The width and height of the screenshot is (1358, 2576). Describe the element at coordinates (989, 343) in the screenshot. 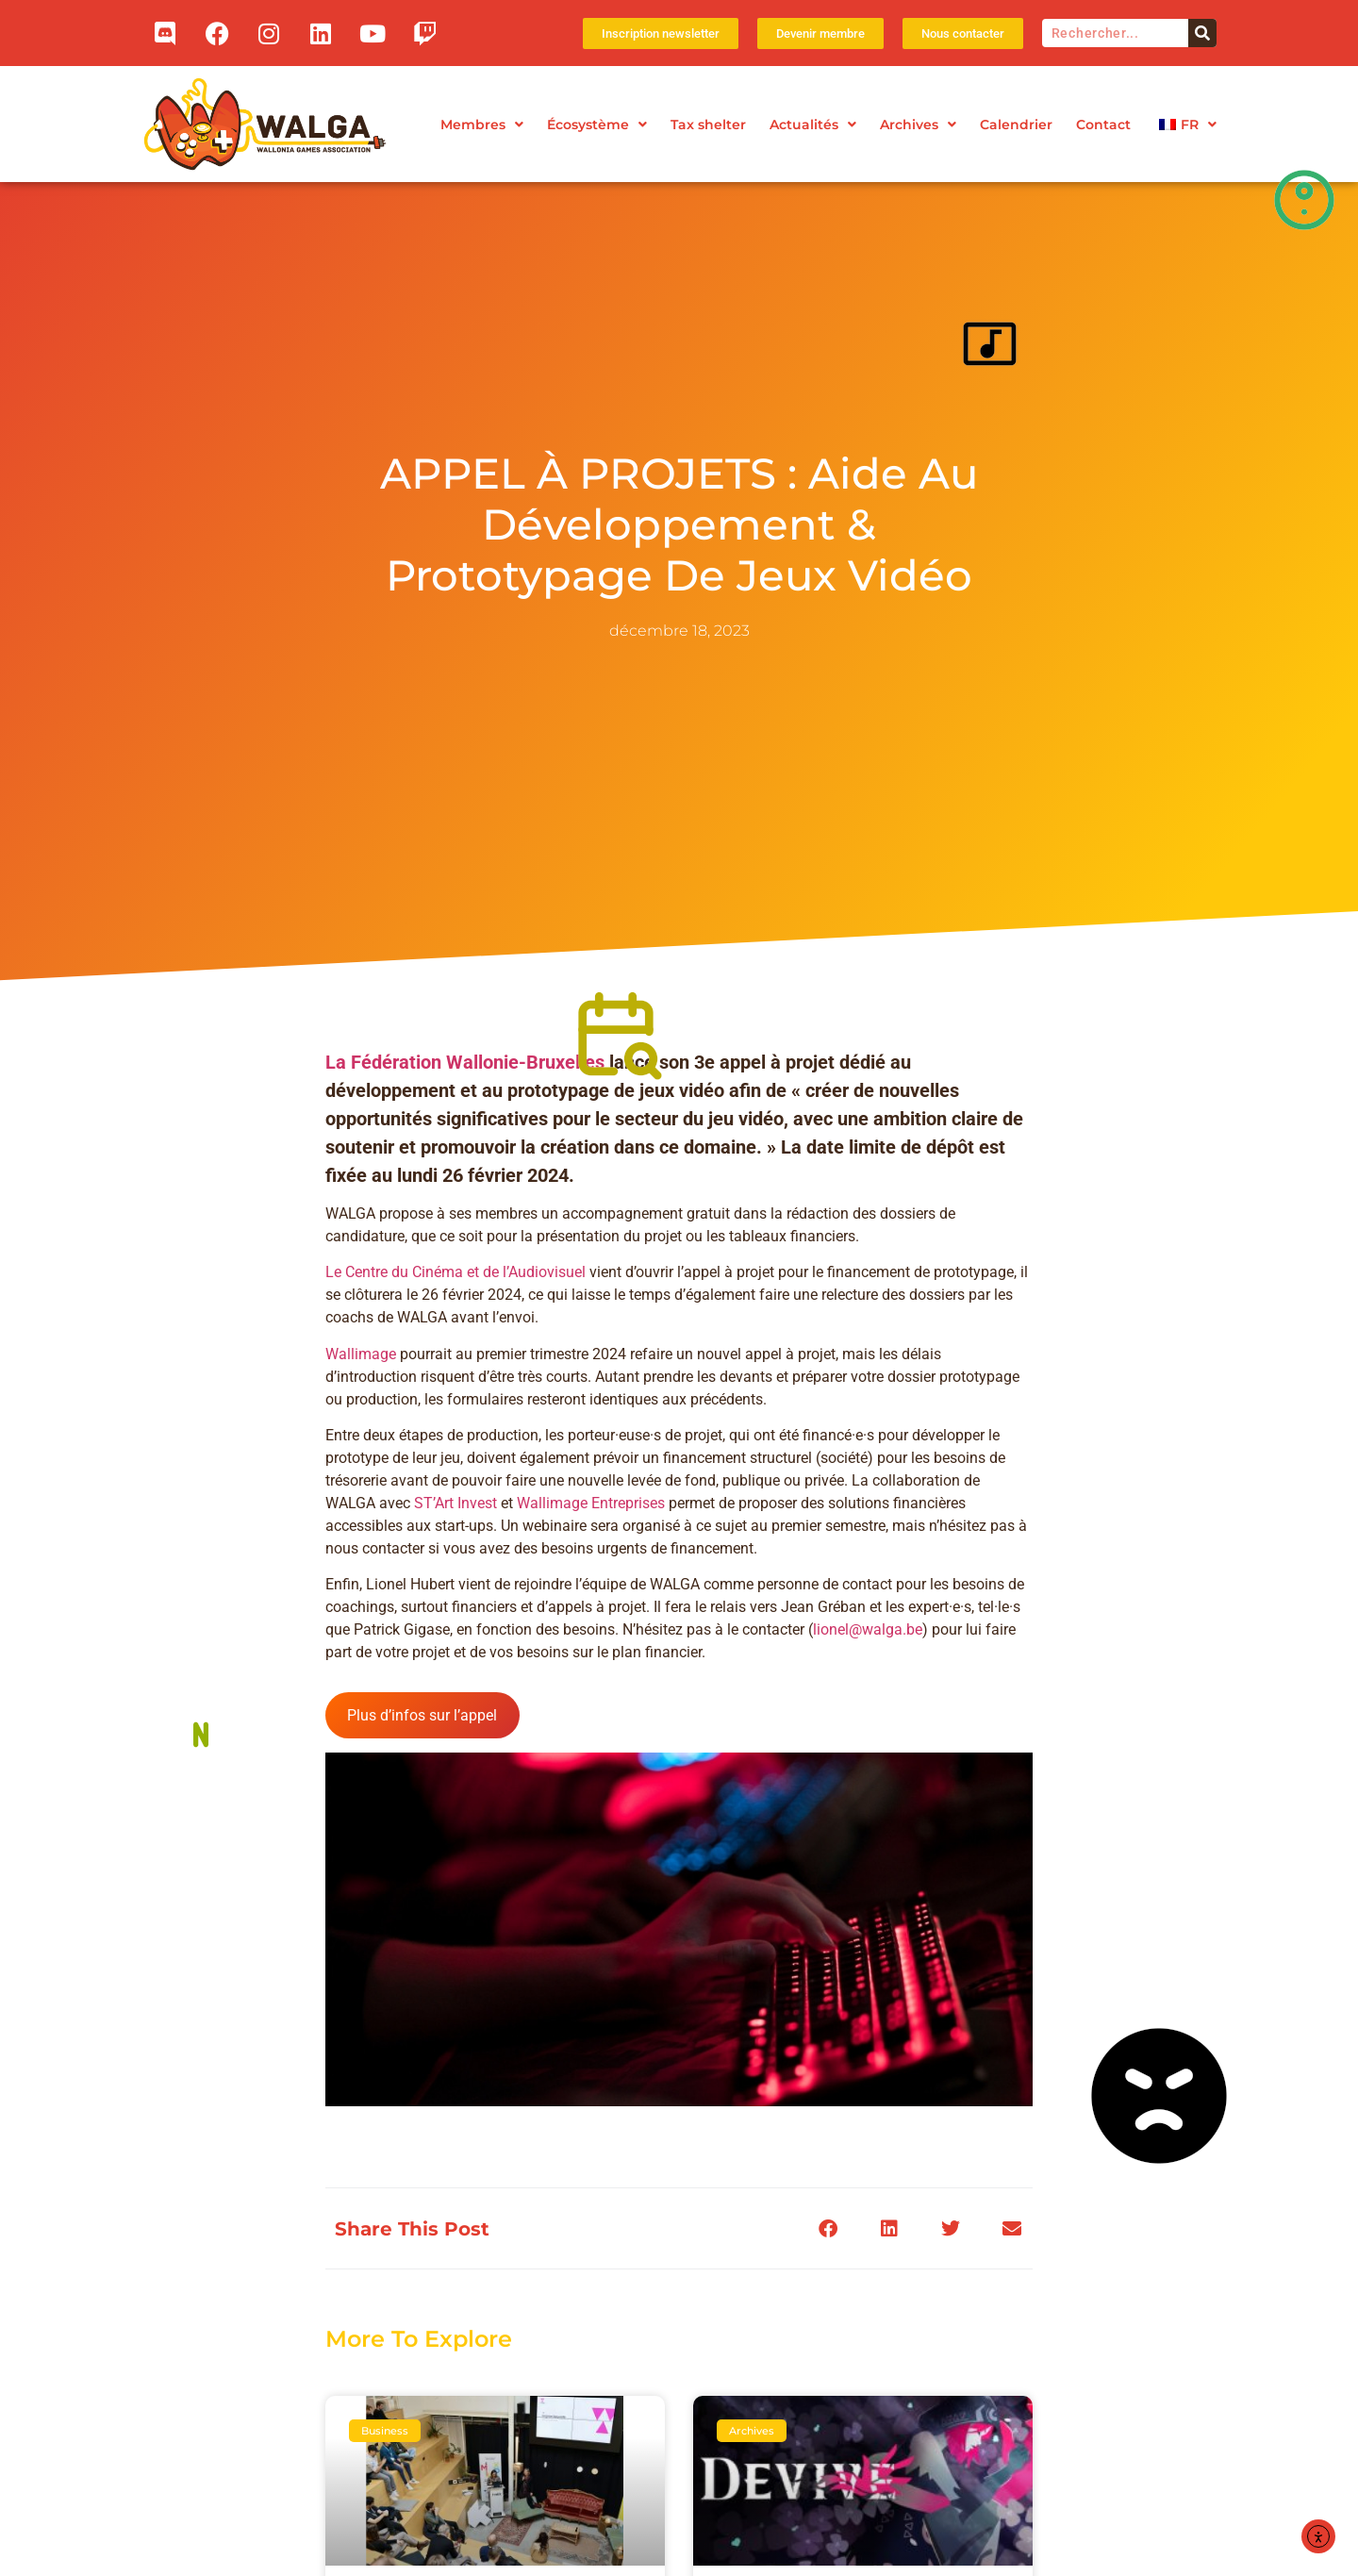

I see `play or browse music videos` at that location.